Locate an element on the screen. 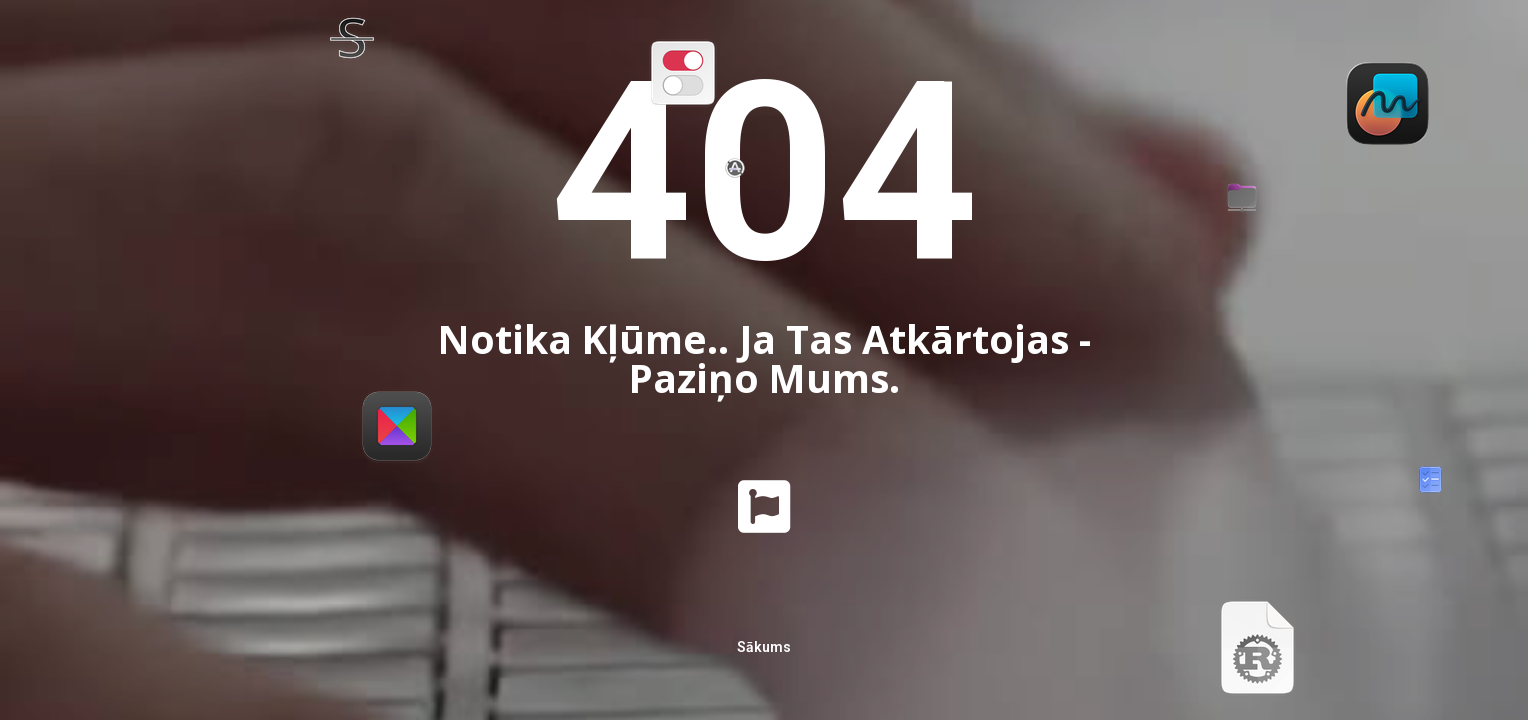 This screenshot has width=1528, height=720. open system tweaks or settings customization is located at coordinates (683, 73).